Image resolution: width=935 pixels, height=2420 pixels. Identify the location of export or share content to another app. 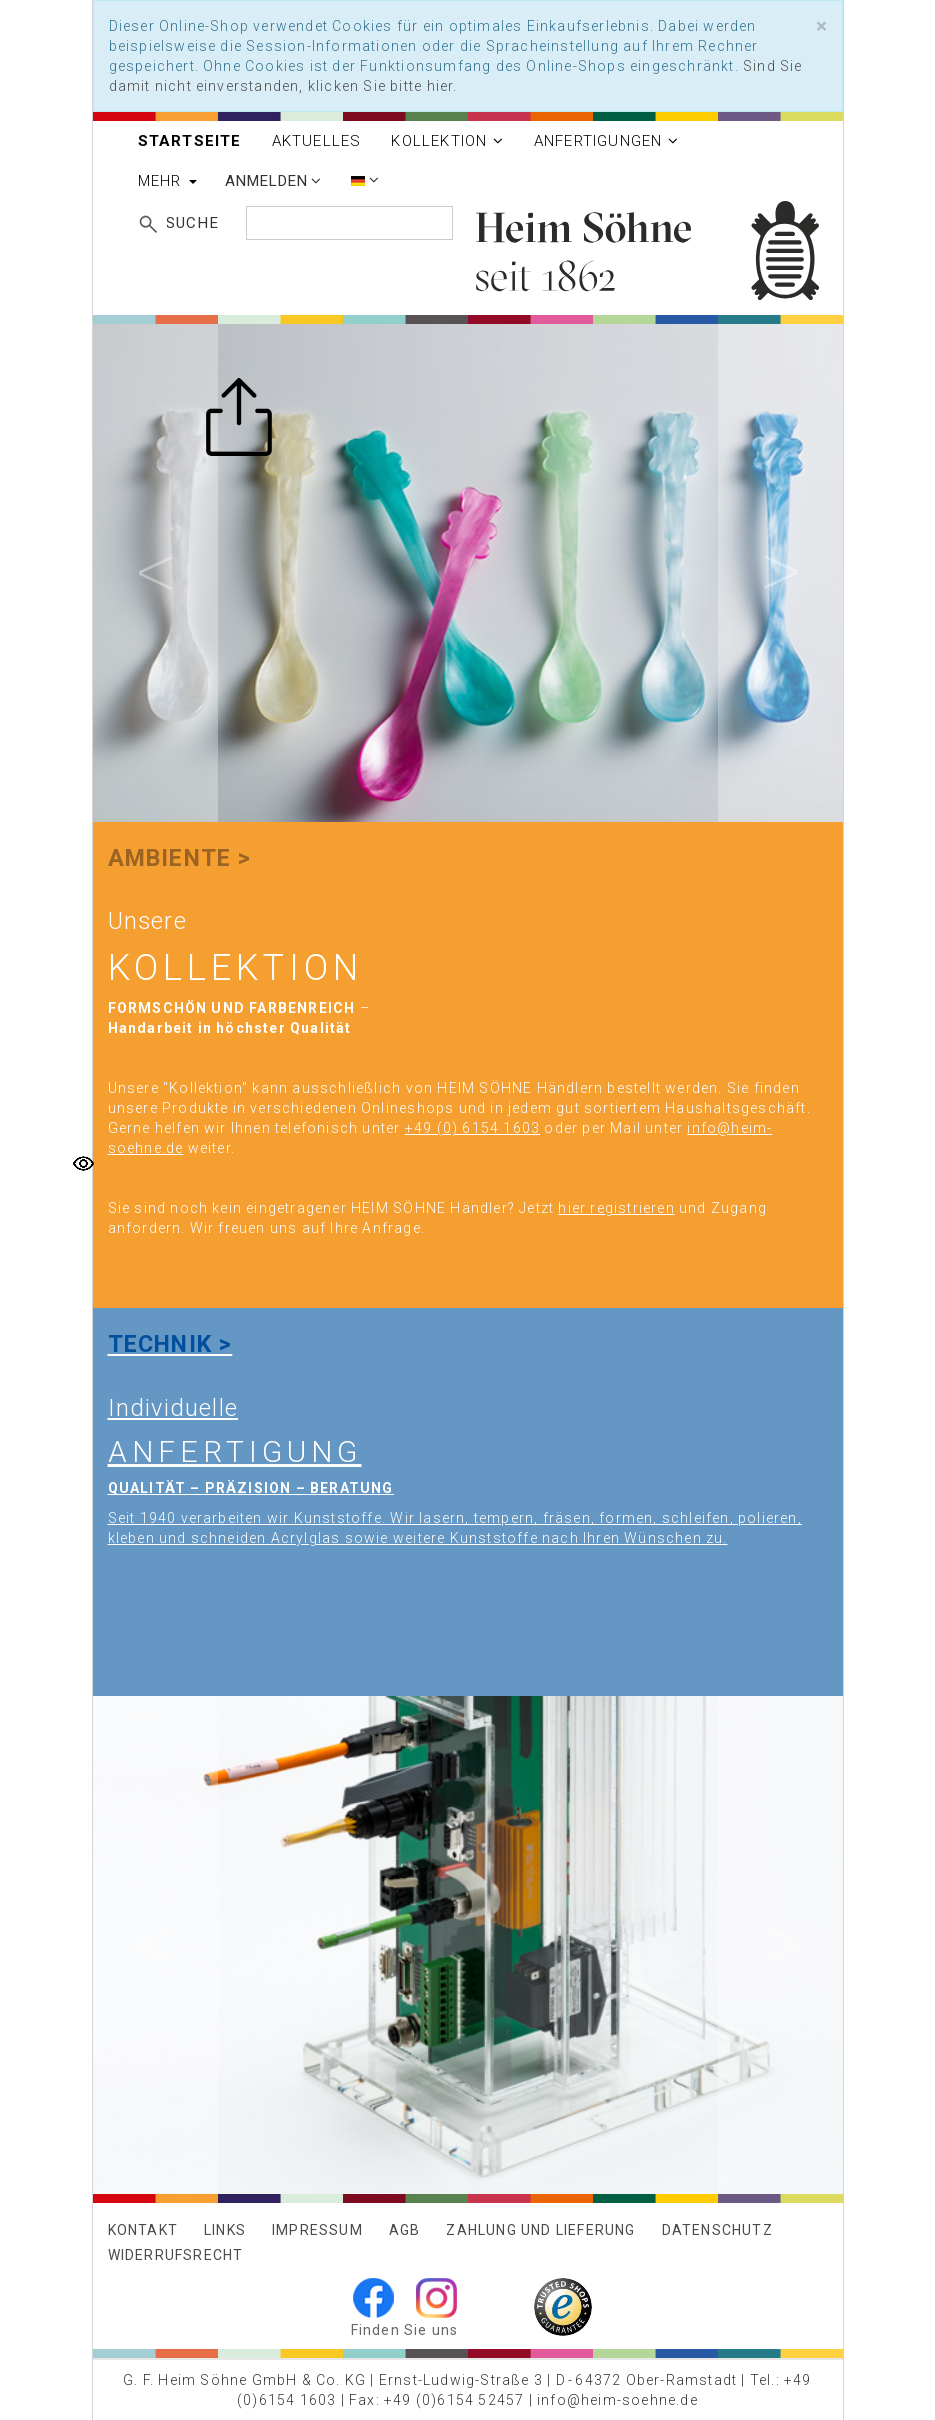
(239, 420).